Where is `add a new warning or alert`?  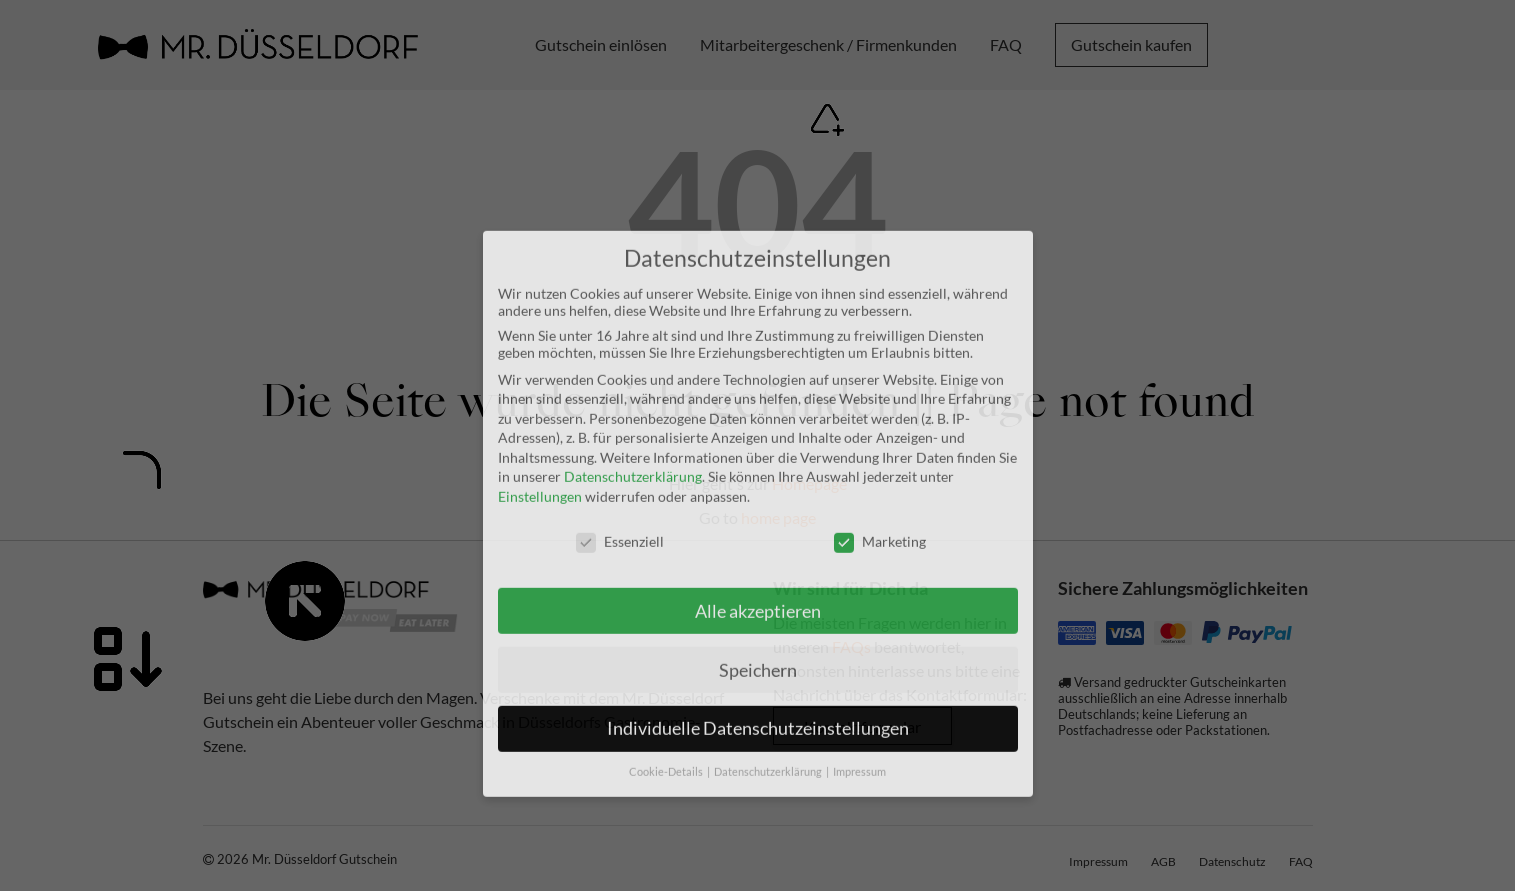 add a new warning or alert is located at coordinates (827, 119).